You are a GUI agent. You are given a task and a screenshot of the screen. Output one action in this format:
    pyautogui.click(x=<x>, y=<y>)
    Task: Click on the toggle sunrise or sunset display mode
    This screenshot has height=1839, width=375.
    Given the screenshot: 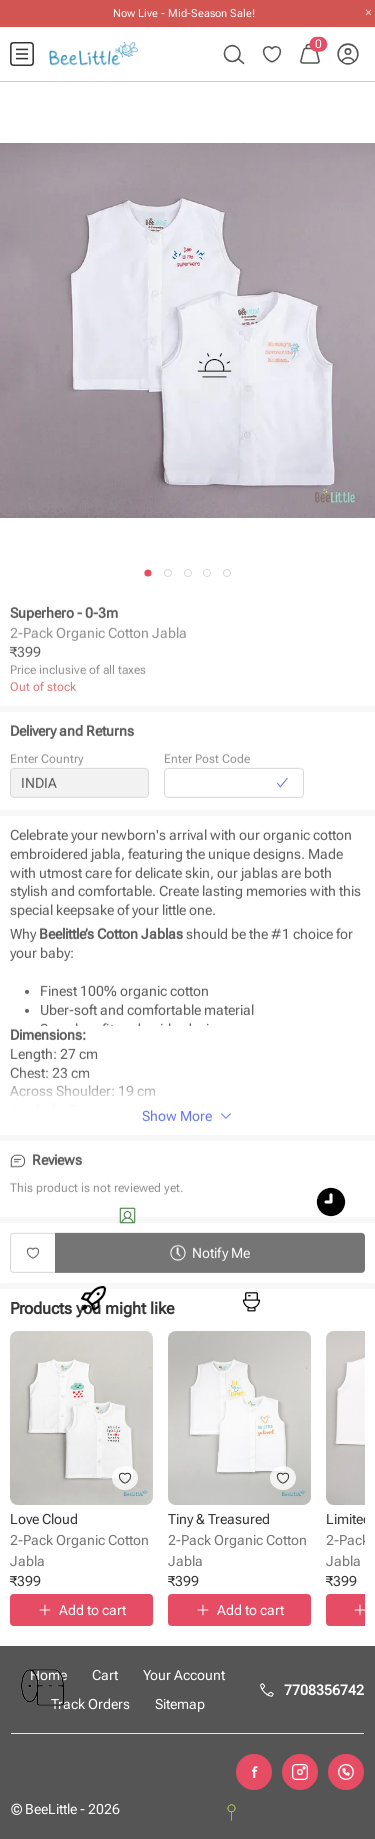 What is the action you would take?
    pyautogui.click(x=214, y=366)
    